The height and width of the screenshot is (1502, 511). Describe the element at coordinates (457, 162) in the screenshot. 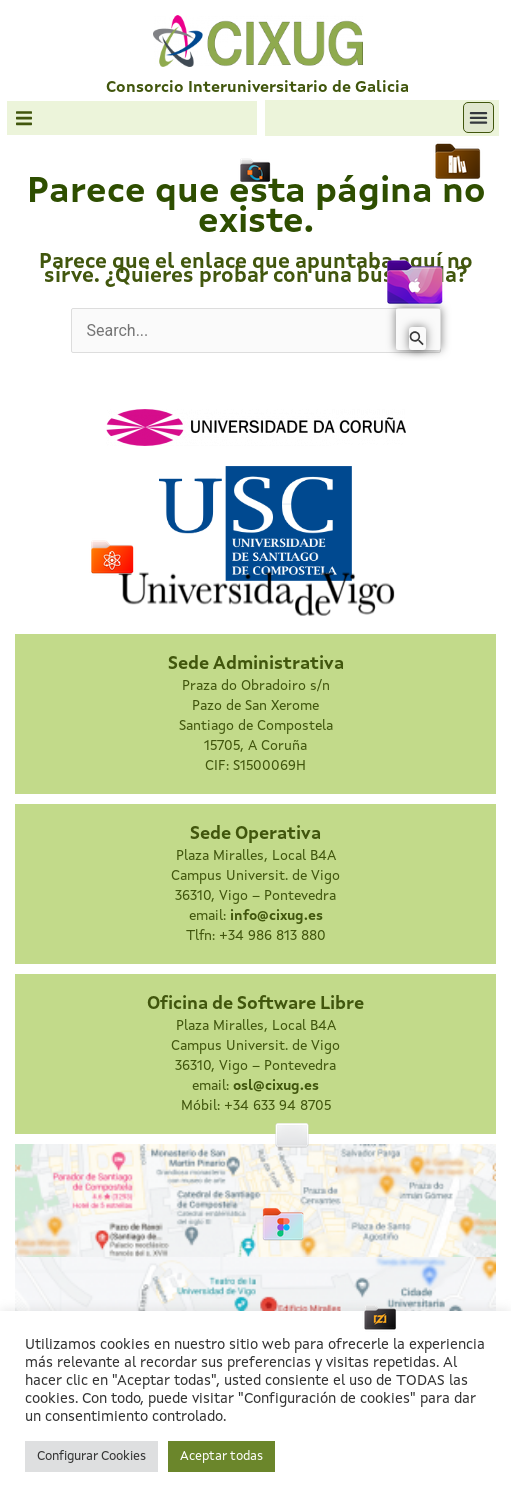

I see `open your calibre ebook library folder` at that location.